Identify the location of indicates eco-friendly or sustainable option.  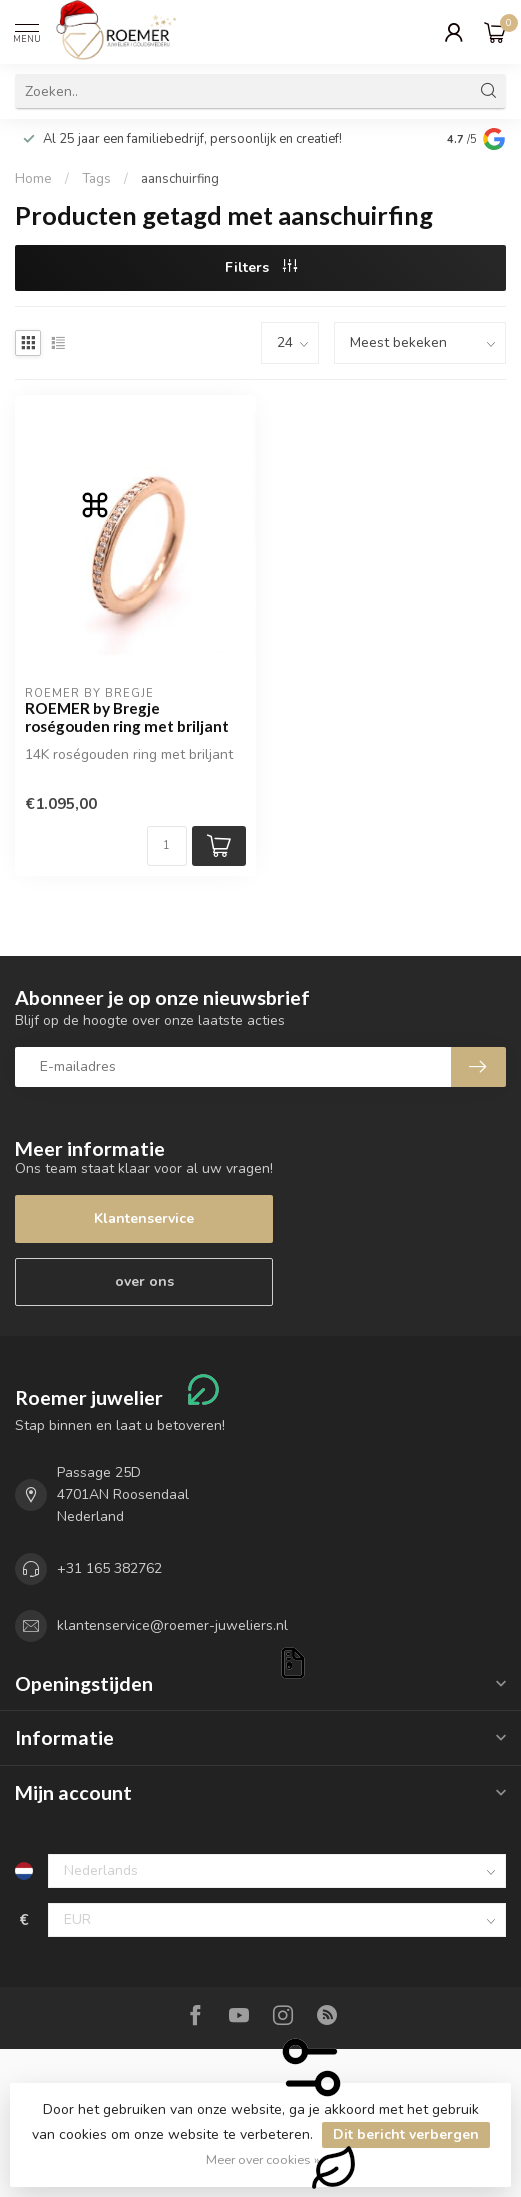
(334, 2168).